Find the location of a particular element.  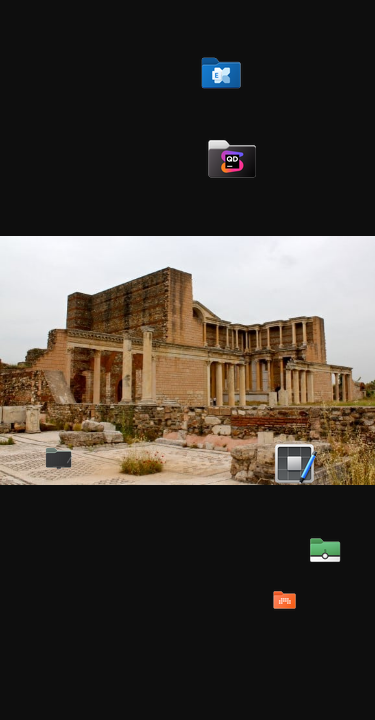

open microsoft exchange folder is located at coordinates (221, 74).